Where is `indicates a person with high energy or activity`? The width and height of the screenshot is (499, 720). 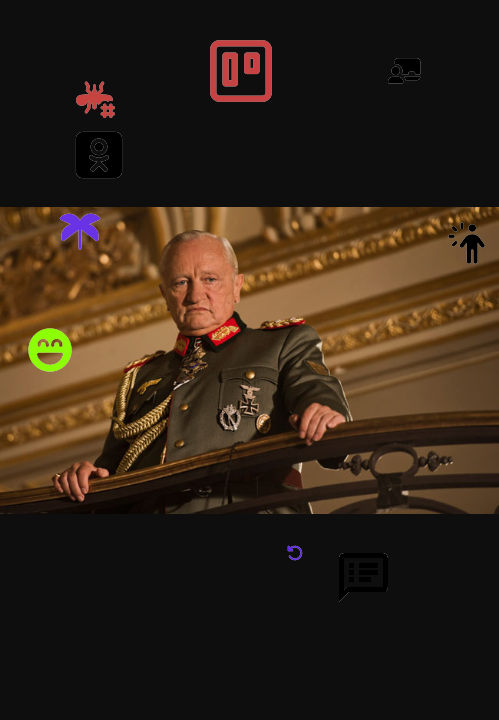
indicates a person with high energy or activity is located at coordinates (470, 244).